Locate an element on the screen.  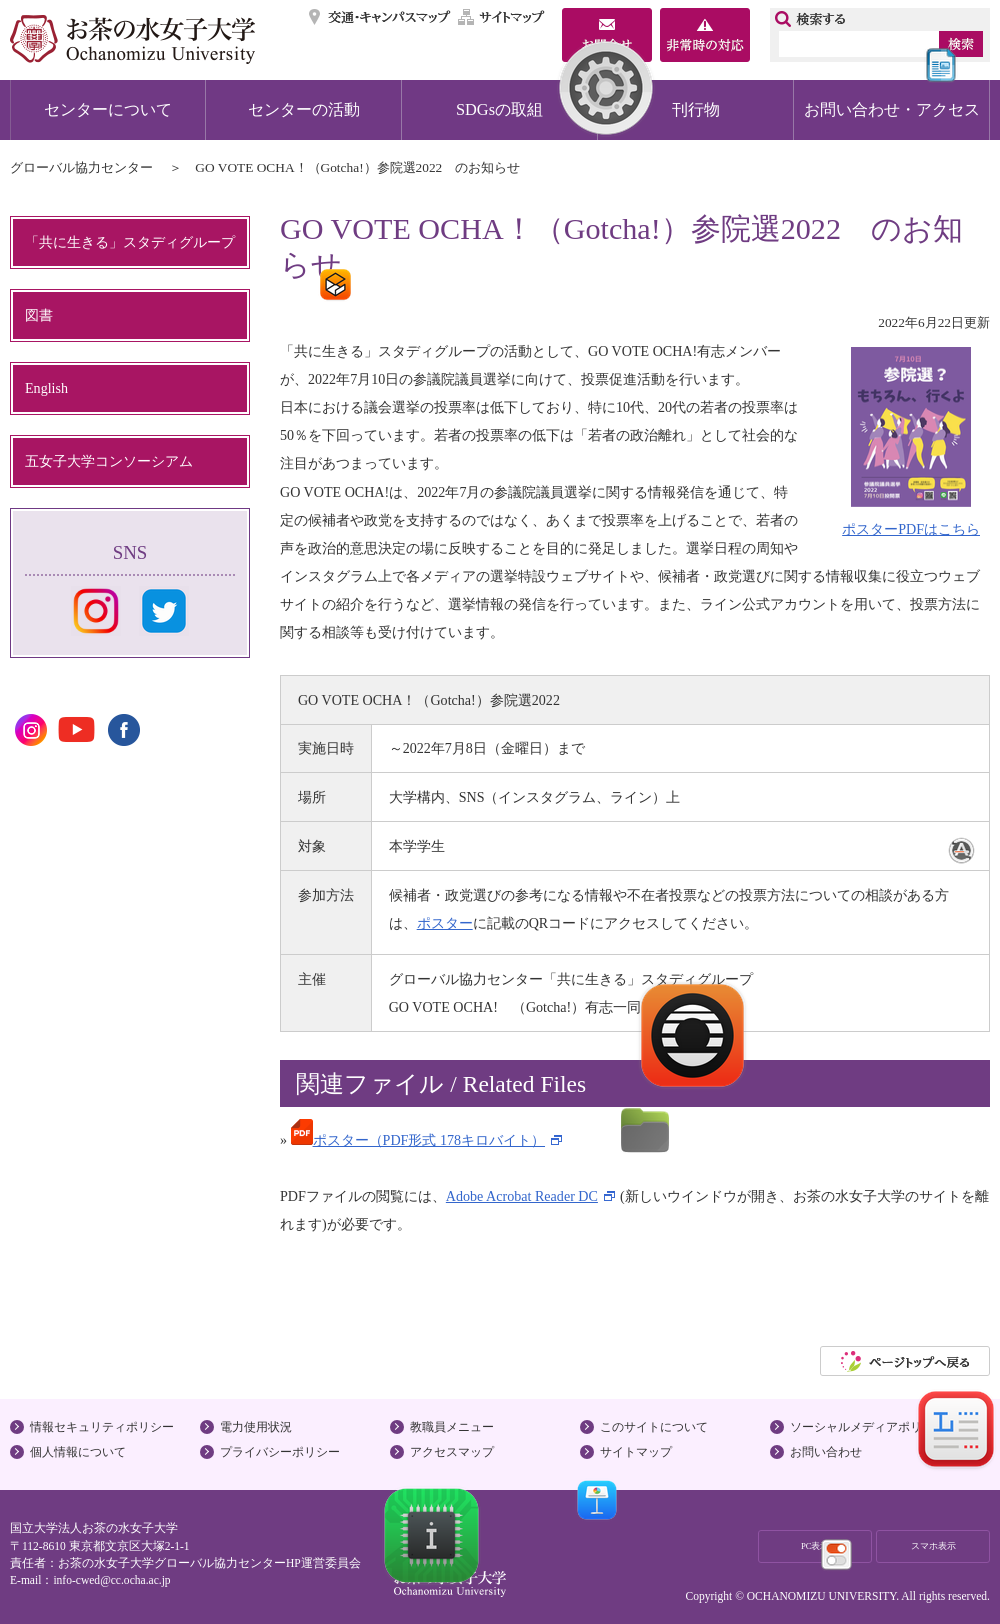
open gazebo robotics simulation app is located at coordinates (335, 284).